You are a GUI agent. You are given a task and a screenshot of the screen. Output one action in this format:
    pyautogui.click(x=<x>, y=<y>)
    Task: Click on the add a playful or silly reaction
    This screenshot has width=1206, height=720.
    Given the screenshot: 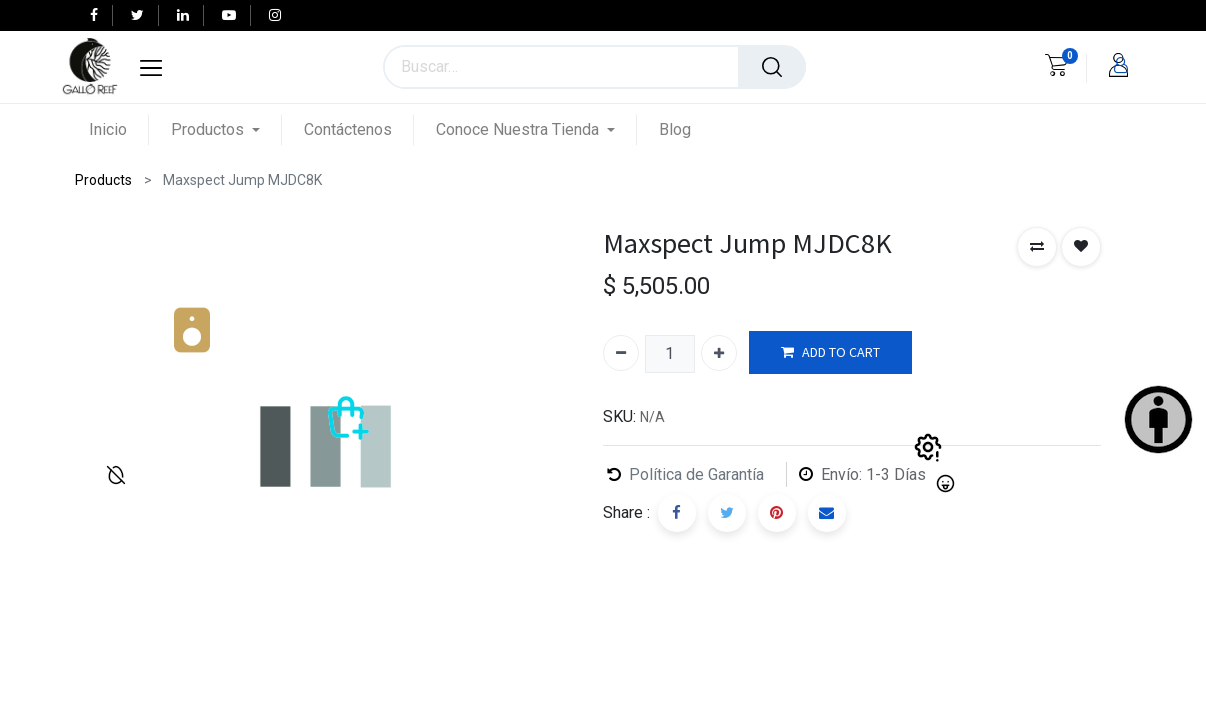 What is the action you would take?
    pyautogui.click(x=945, y=483)
    